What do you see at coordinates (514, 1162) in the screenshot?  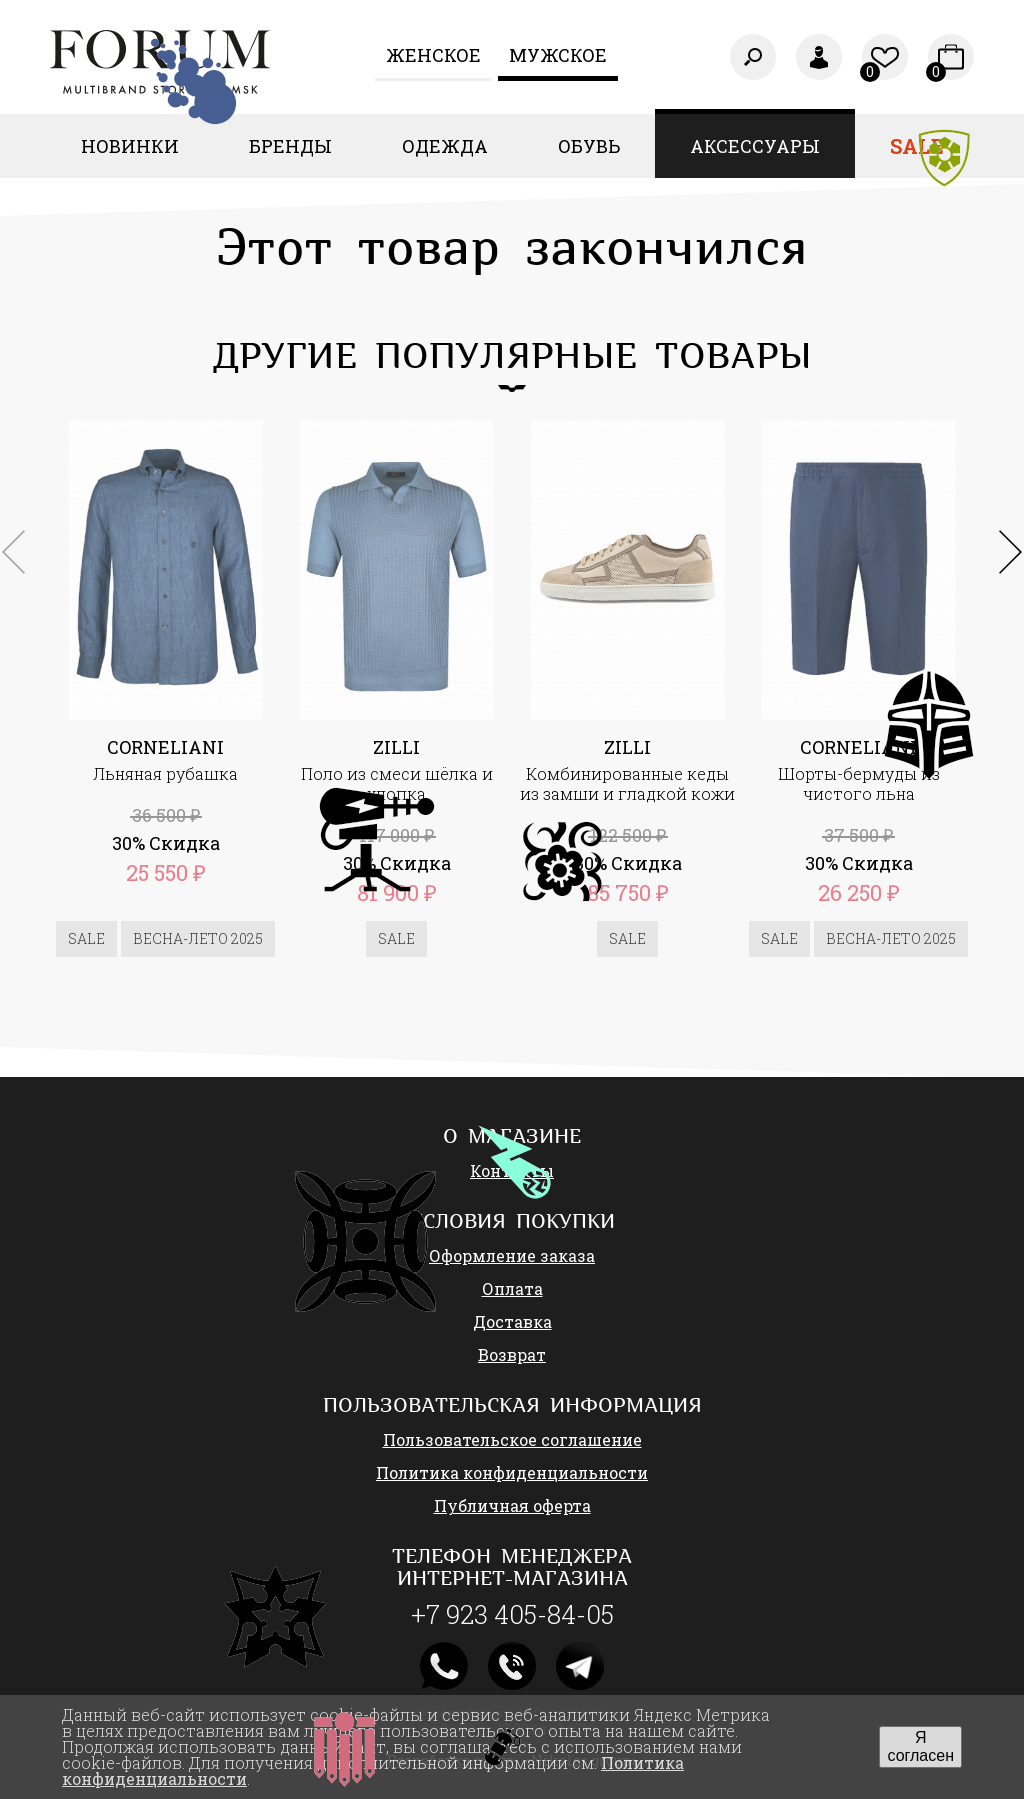 I see `launch a lightning-fast attack or special move` at bounding box center [514, 1162].